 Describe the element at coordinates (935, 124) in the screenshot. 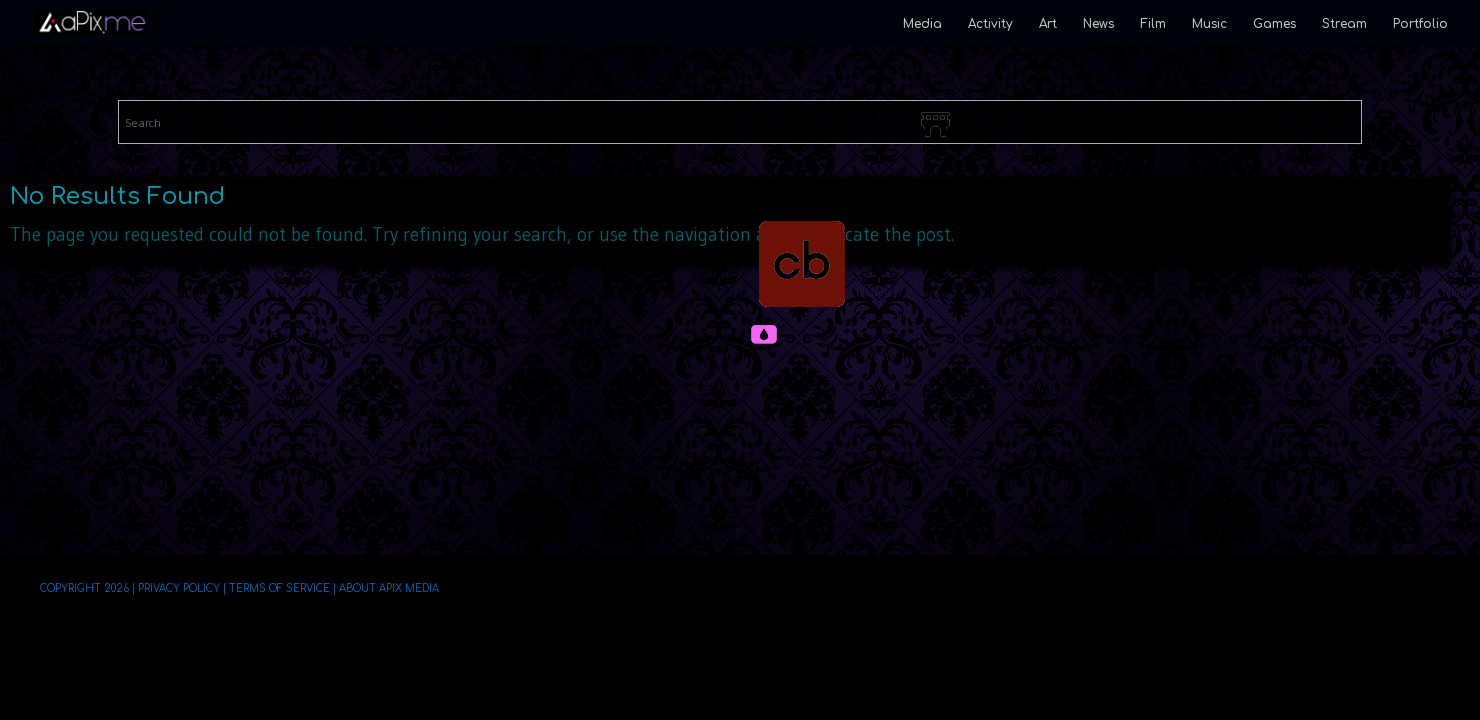

I see `view bridge or overpass locations` at that location.